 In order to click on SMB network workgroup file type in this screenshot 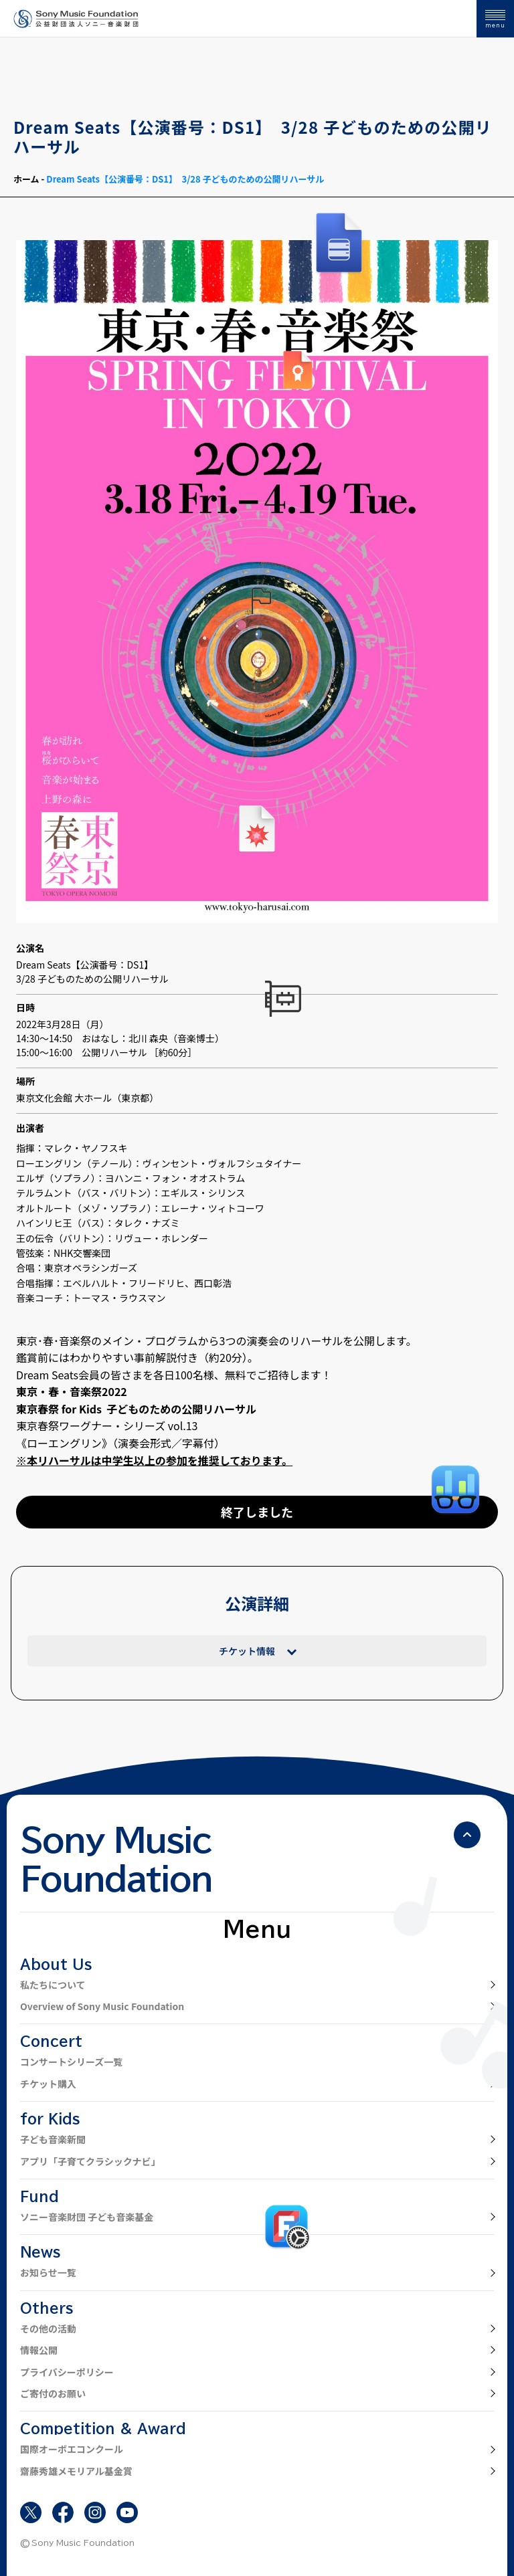, I will do `click(339, 243)`.